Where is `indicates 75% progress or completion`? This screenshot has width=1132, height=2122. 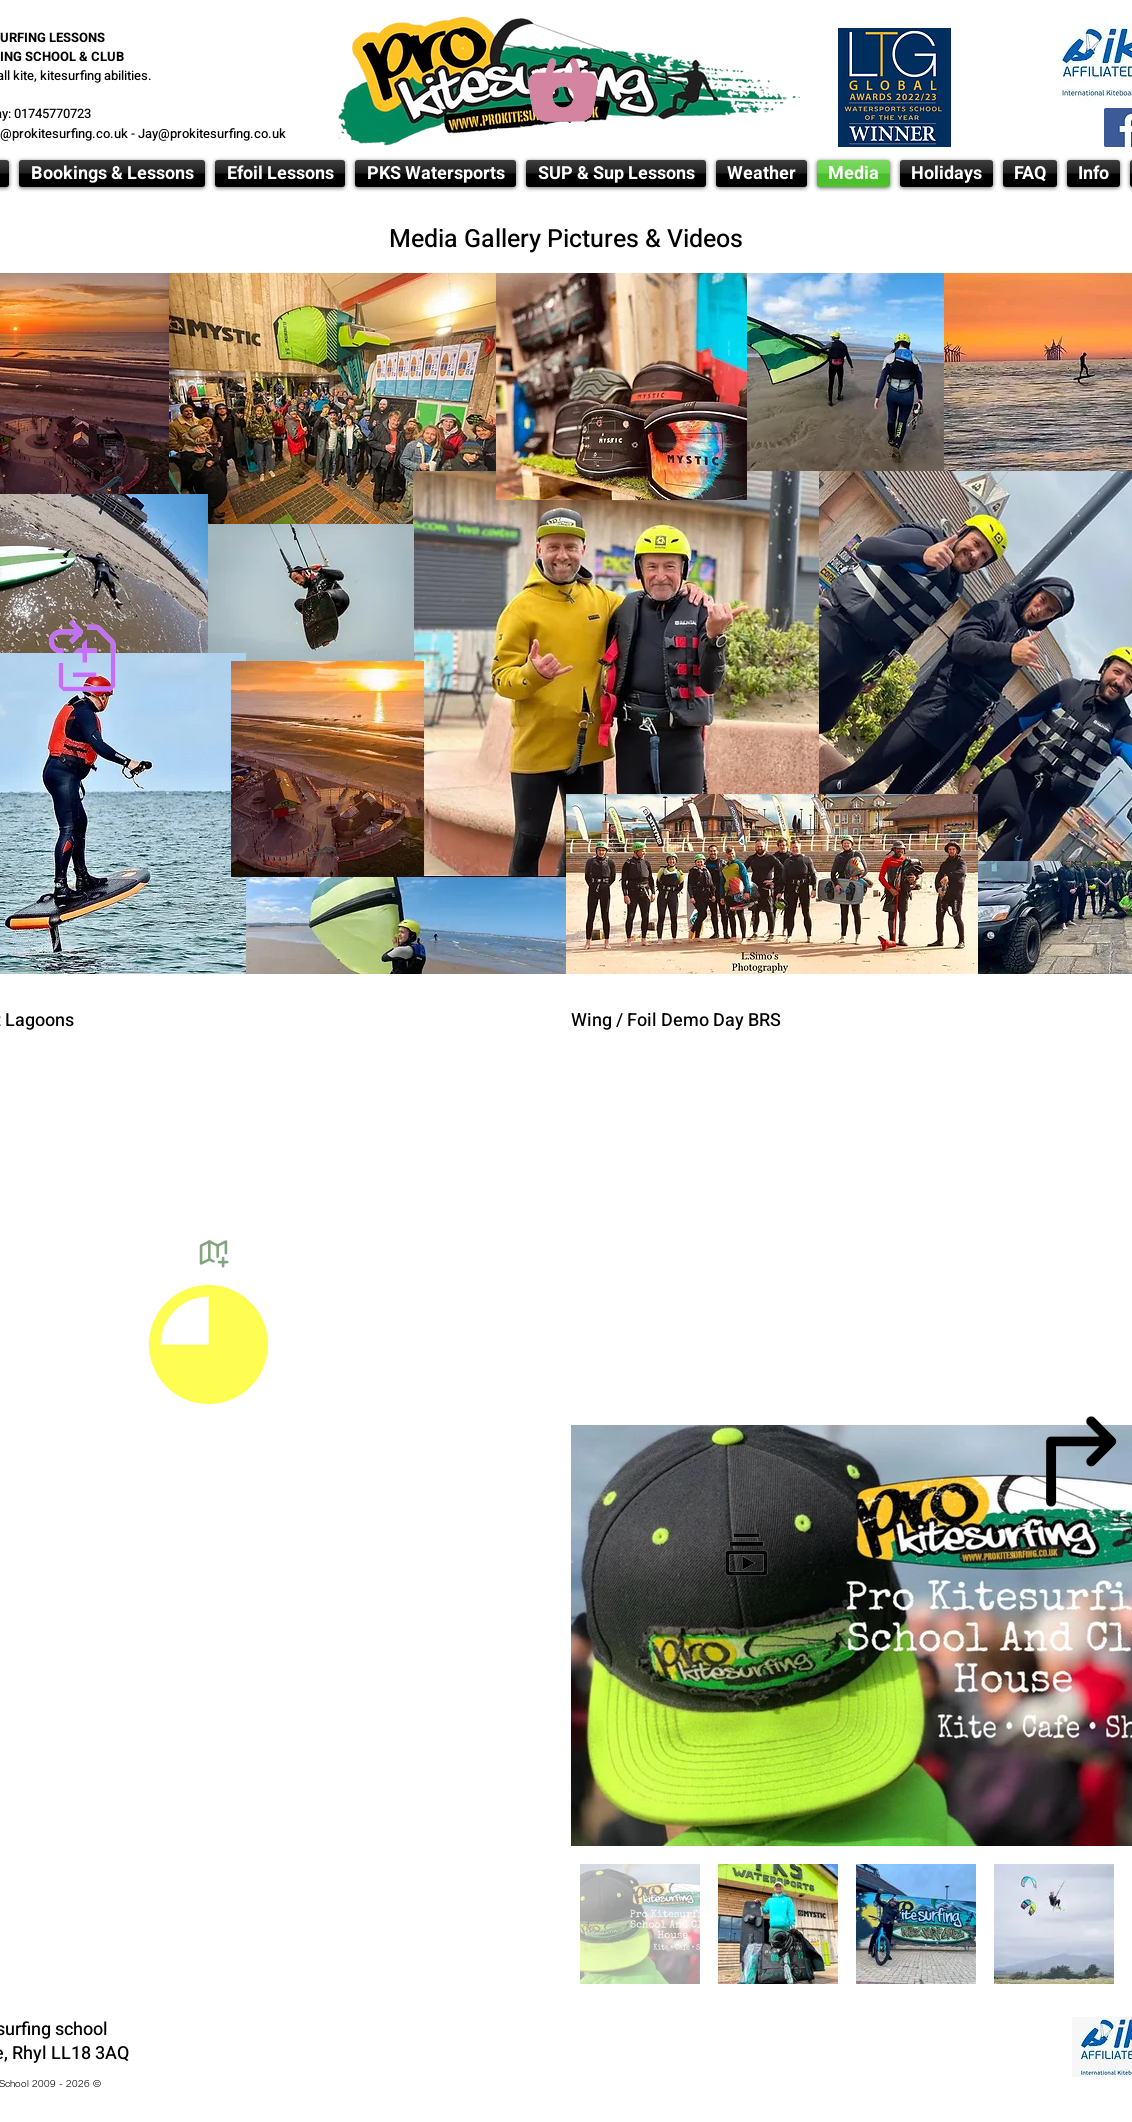
indicates 75% progress or completion is located at coordinates (208, 1344).